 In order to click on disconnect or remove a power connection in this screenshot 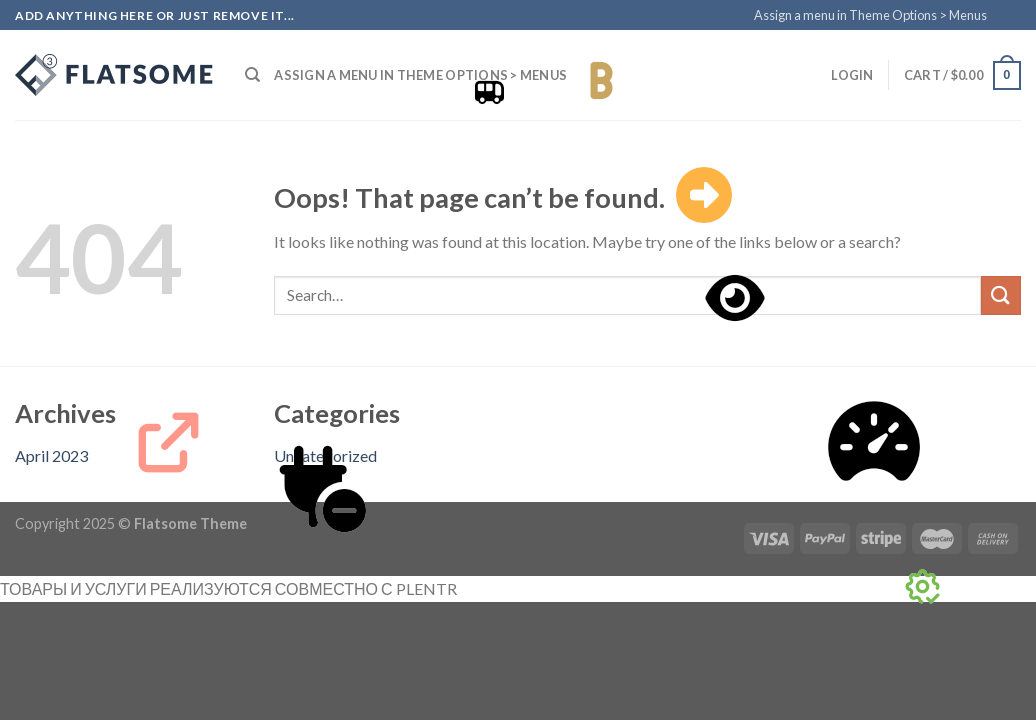, I will do `click(318, 489)`.